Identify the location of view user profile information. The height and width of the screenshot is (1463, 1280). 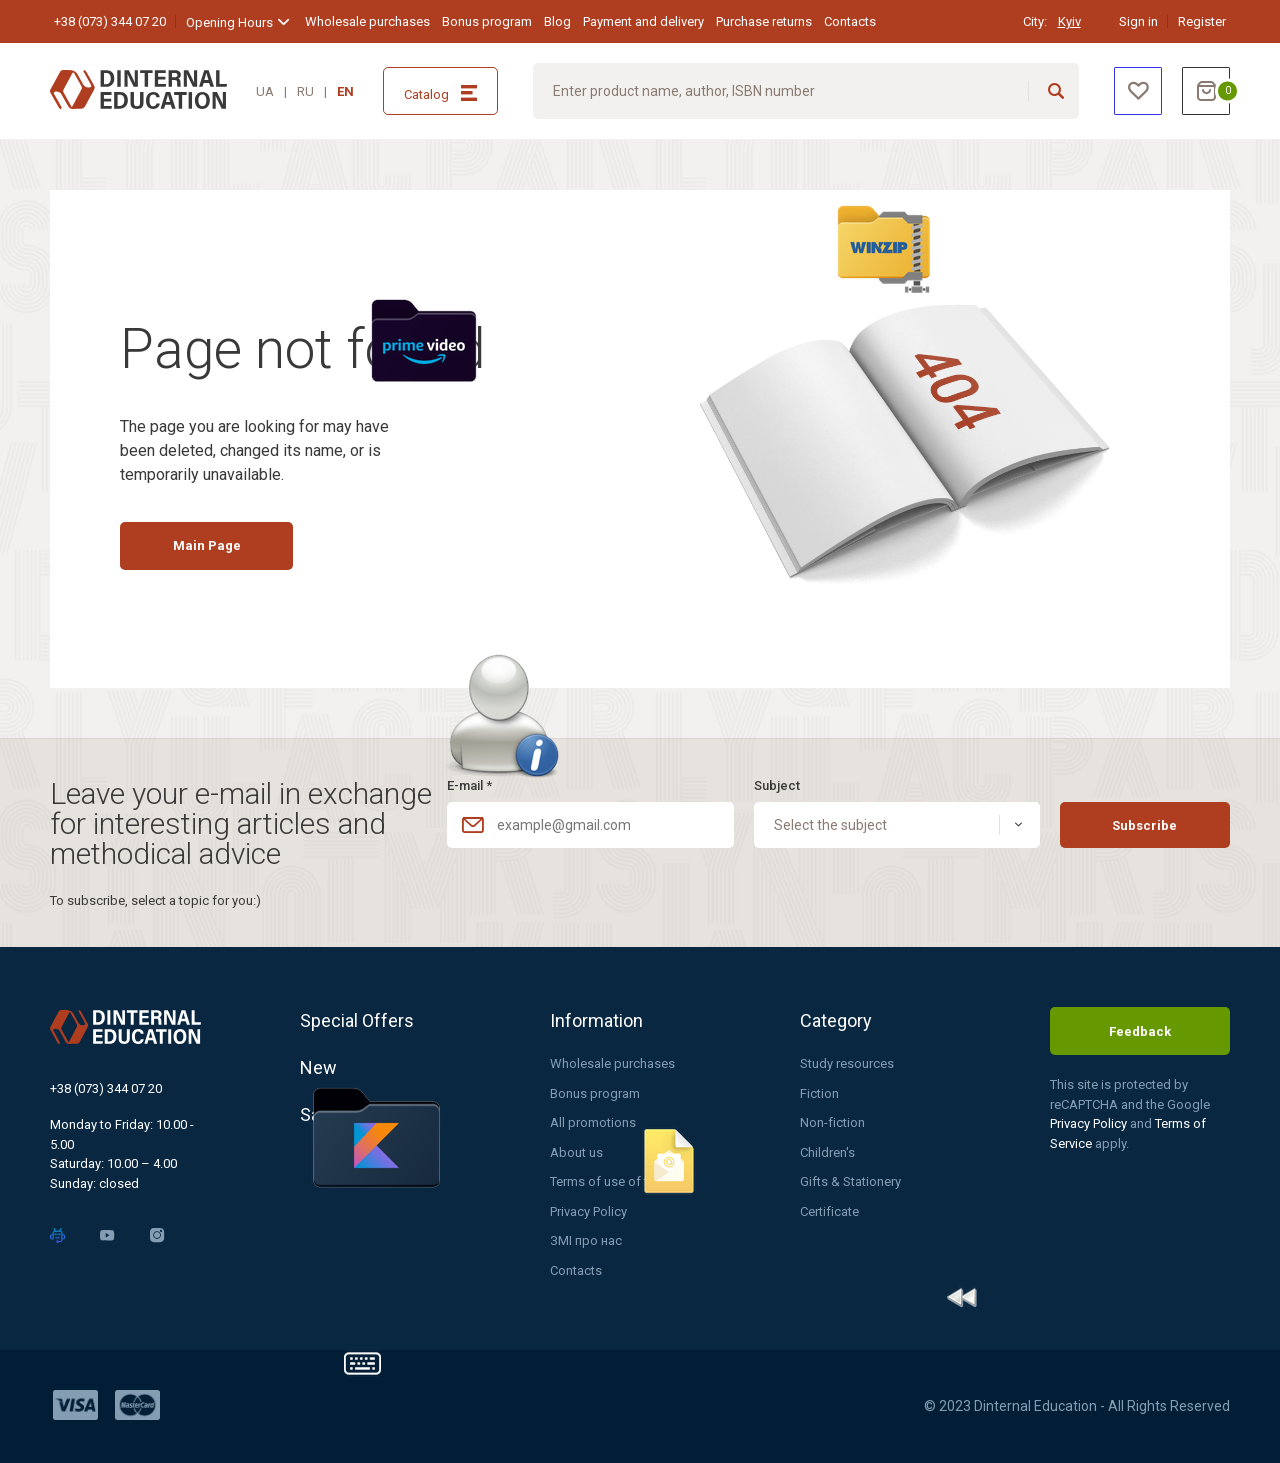
(501, 718).